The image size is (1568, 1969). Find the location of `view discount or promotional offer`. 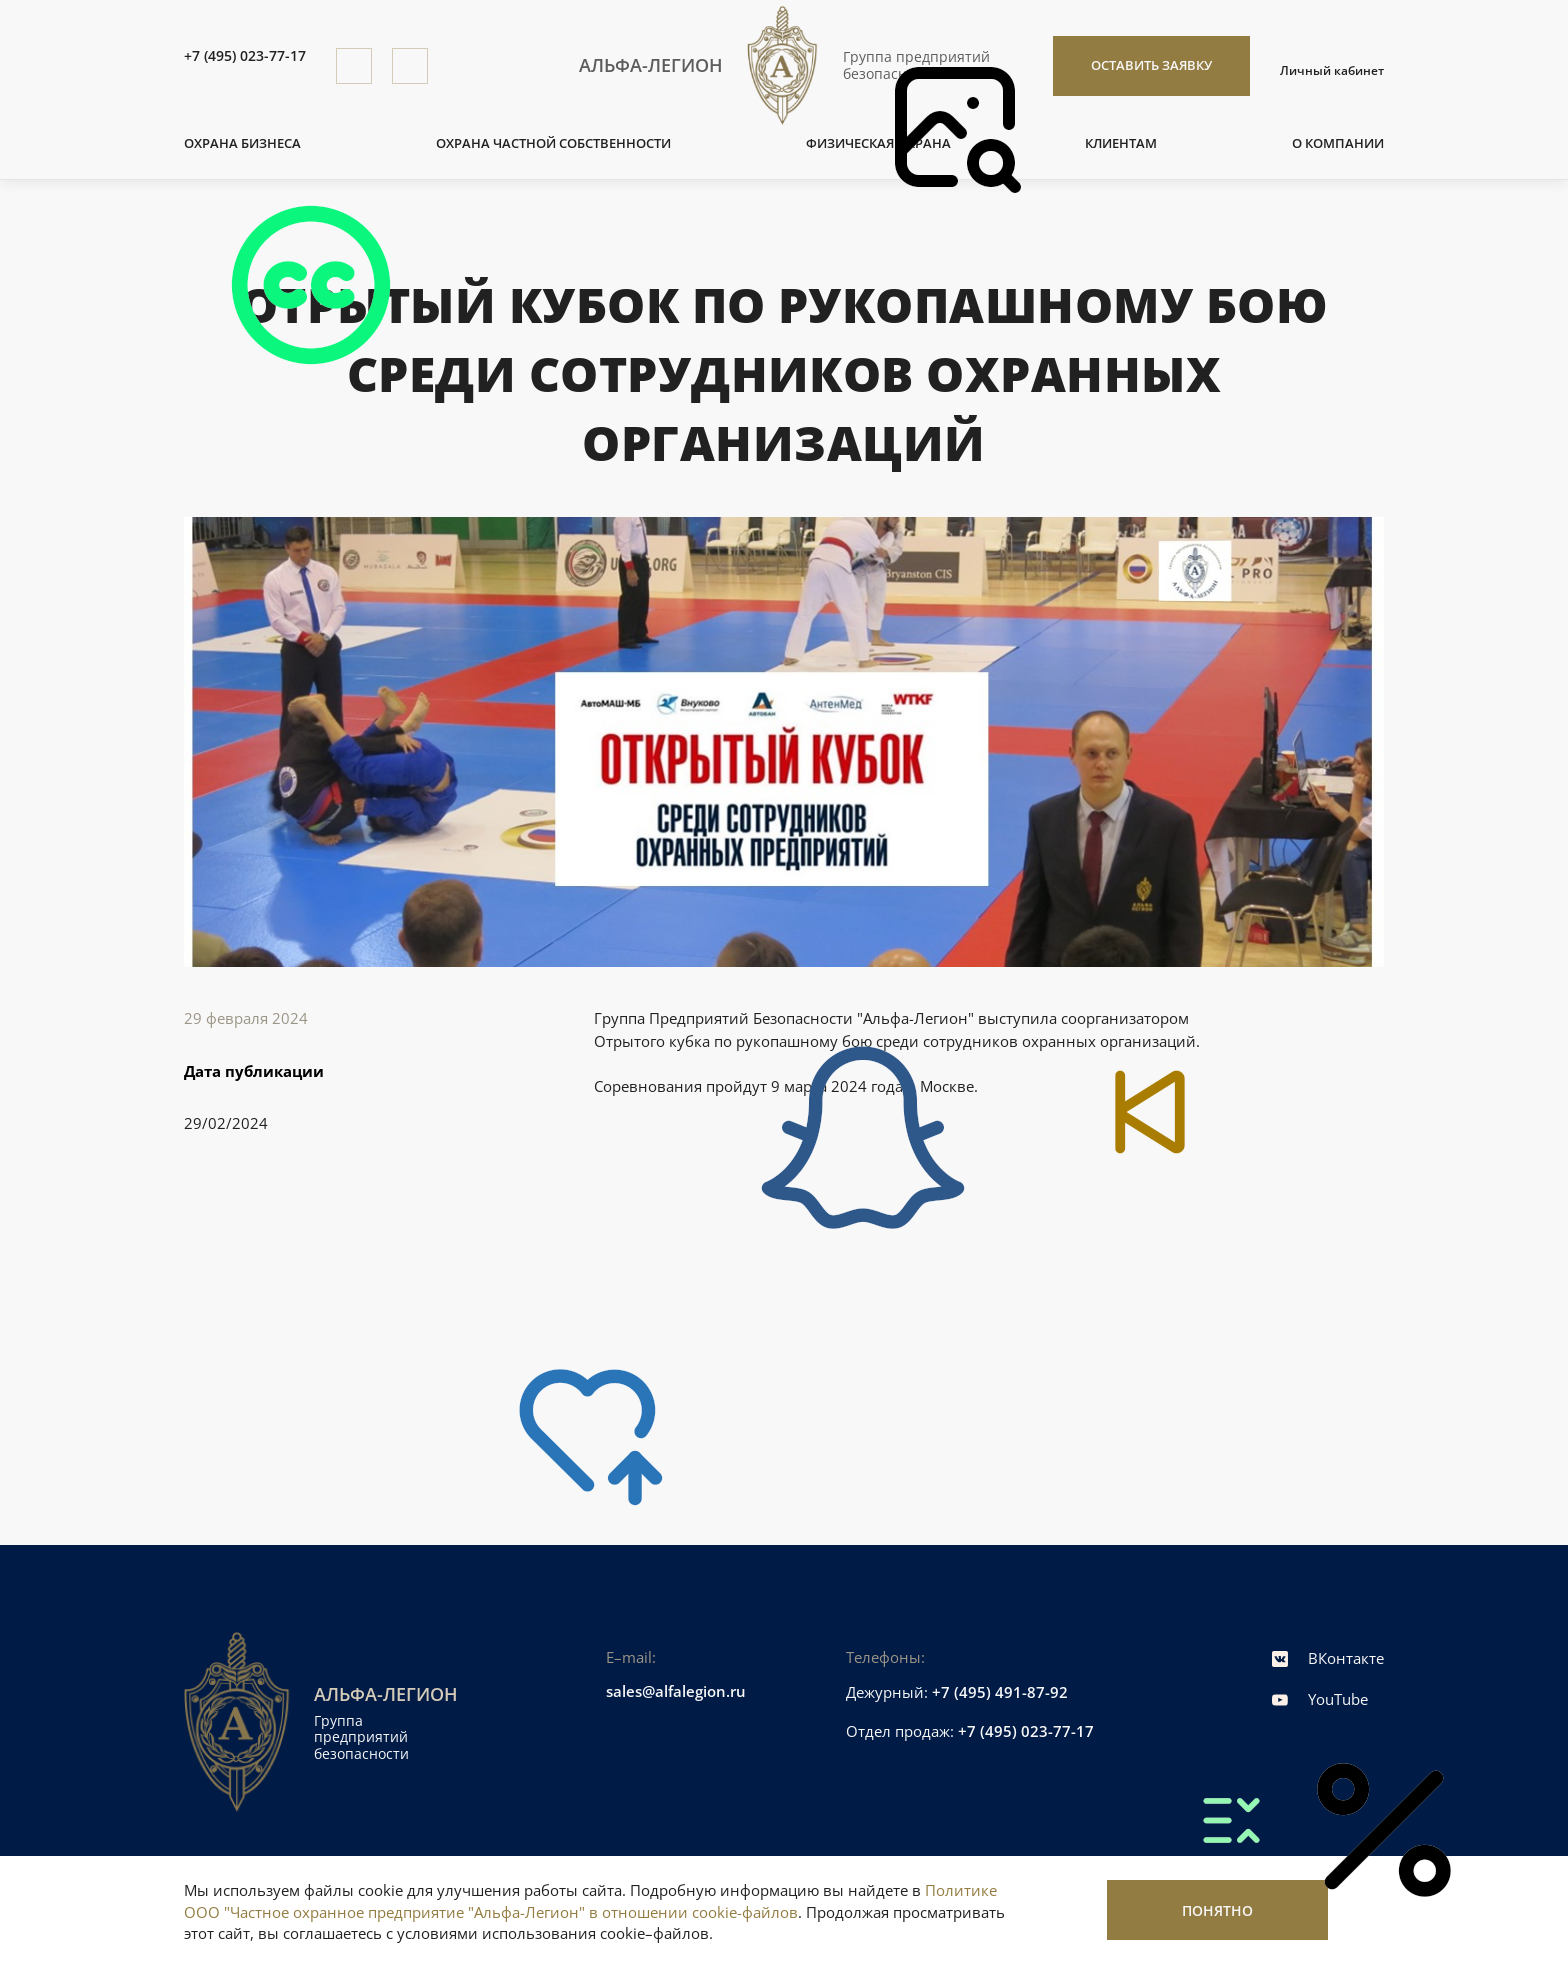

view discount or promotional offer is located at coordinates (1384, 1830).